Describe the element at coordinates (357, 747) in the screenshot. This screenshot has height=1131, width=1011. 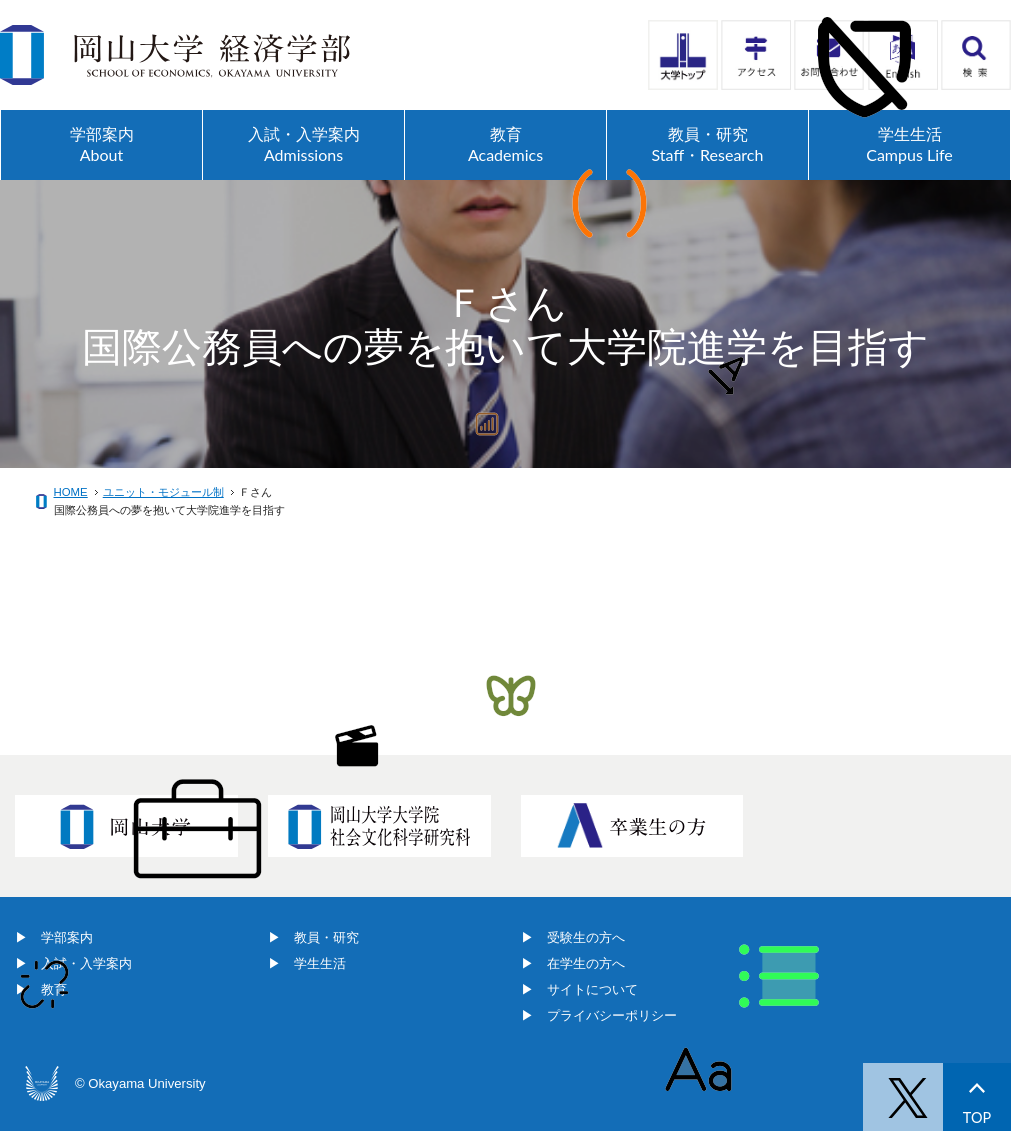
I see `access video or movie content` at that location.